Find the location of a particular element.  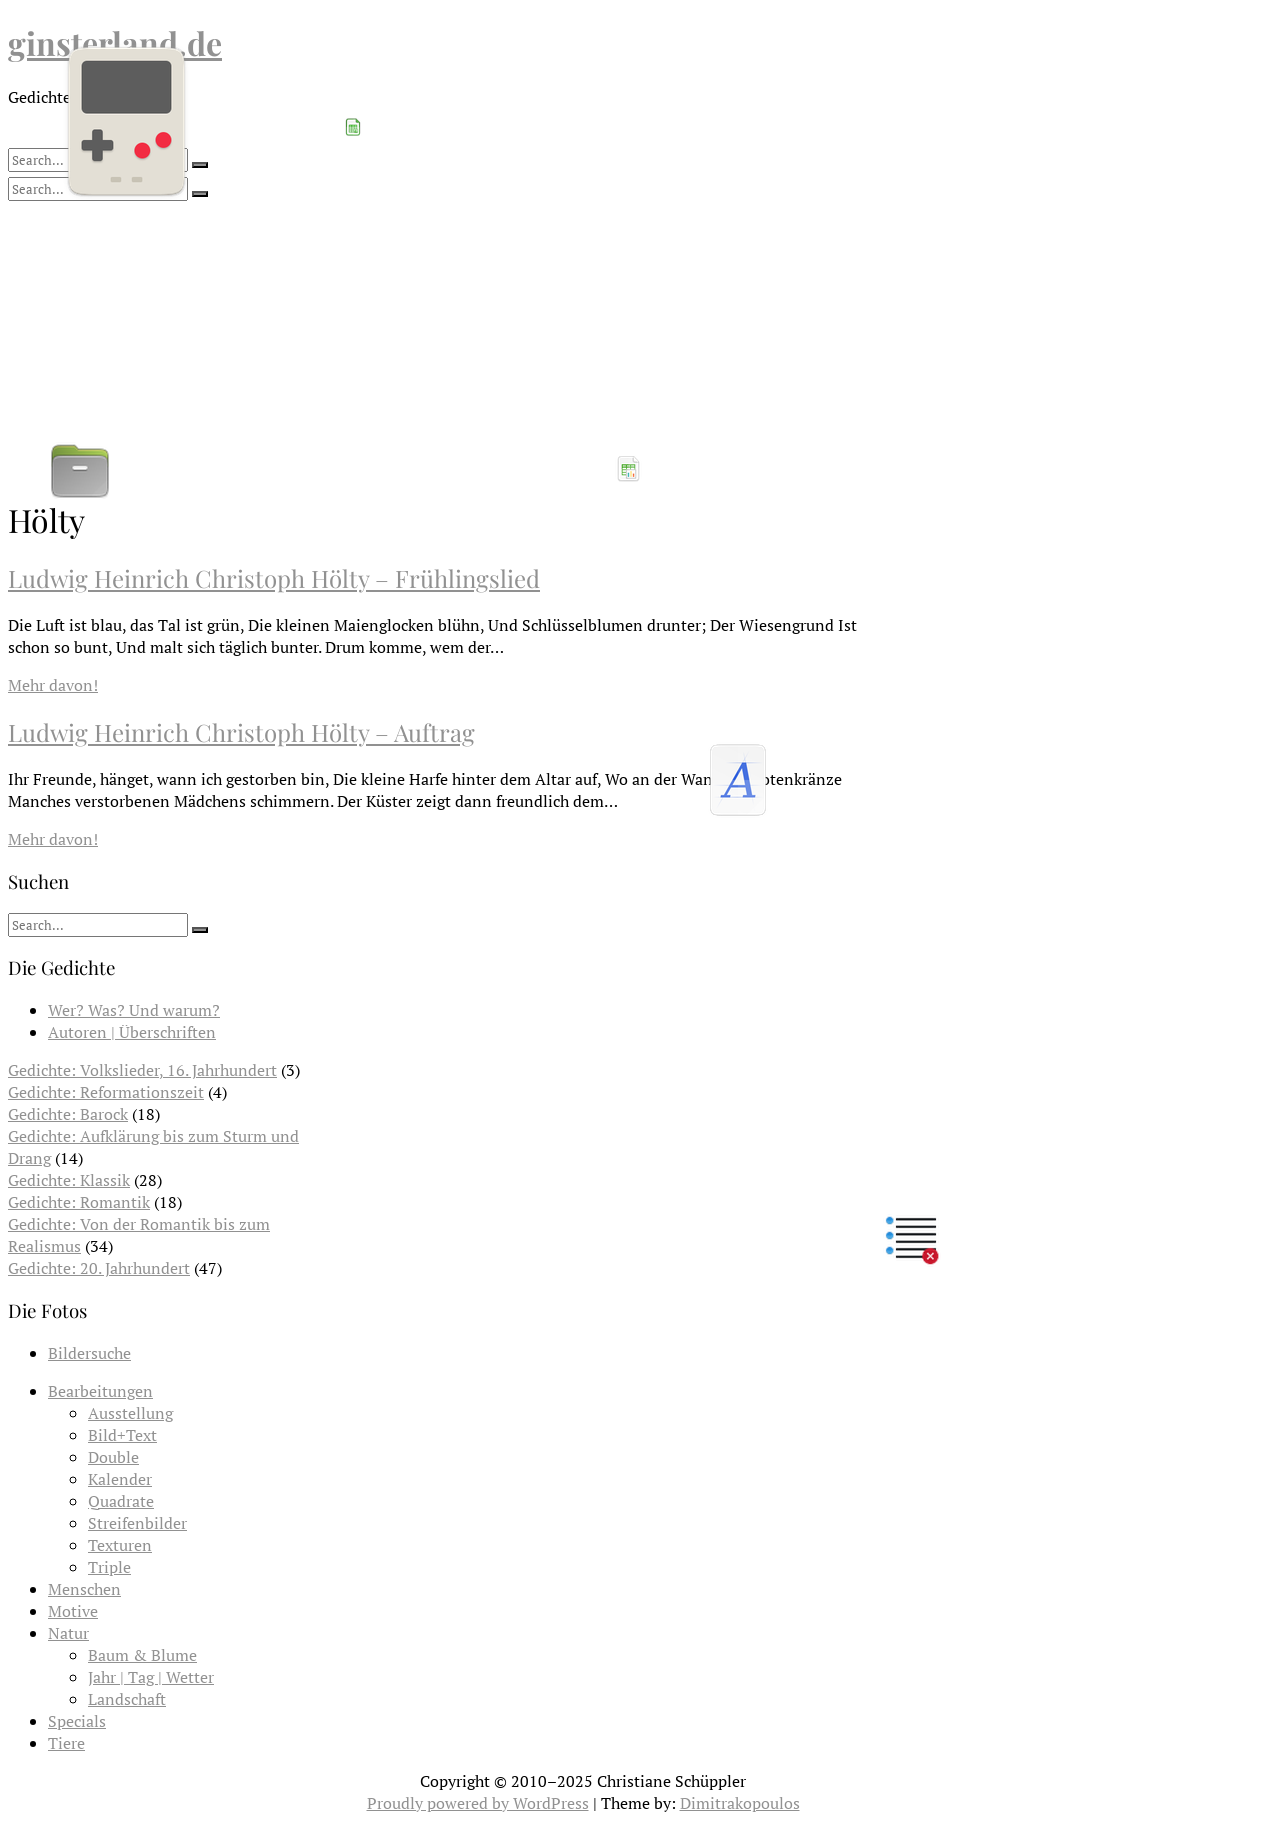

an OpenType font file is located at coordinates (738, 780).